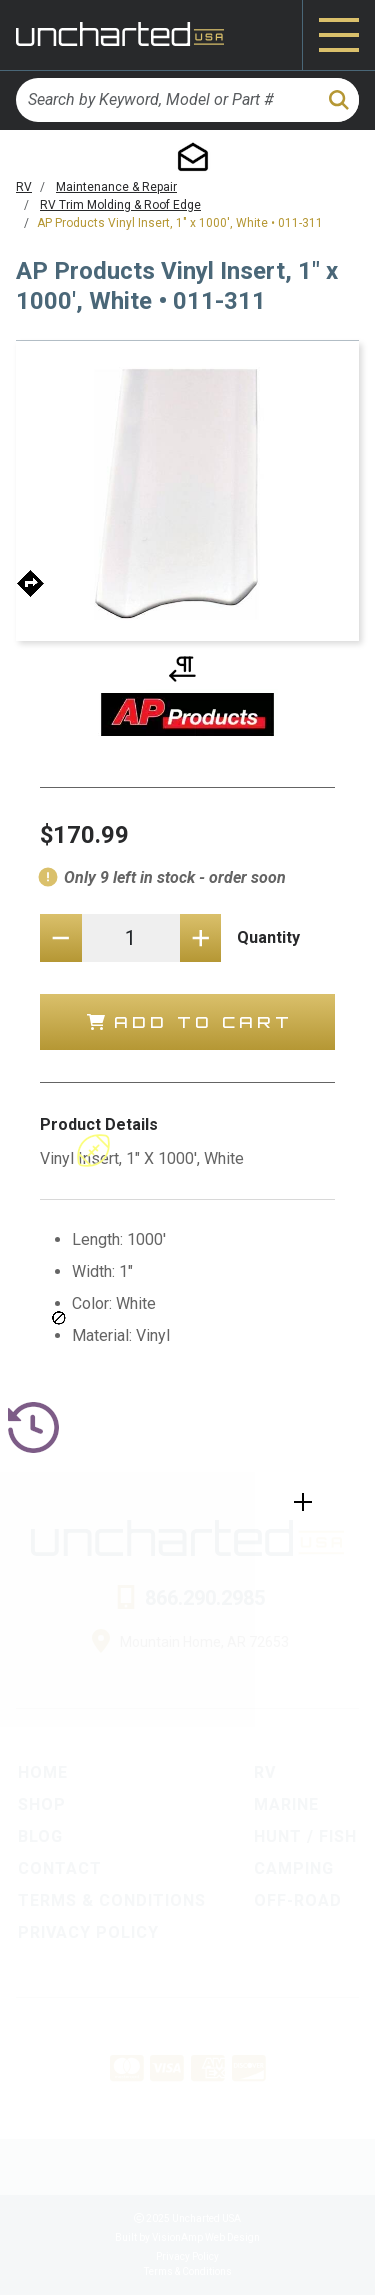 The width and height of the screenshot is (375, 2295). Describe the element at coordinates (182, 668) in the screenshot. I see `align text to the left` at that location.